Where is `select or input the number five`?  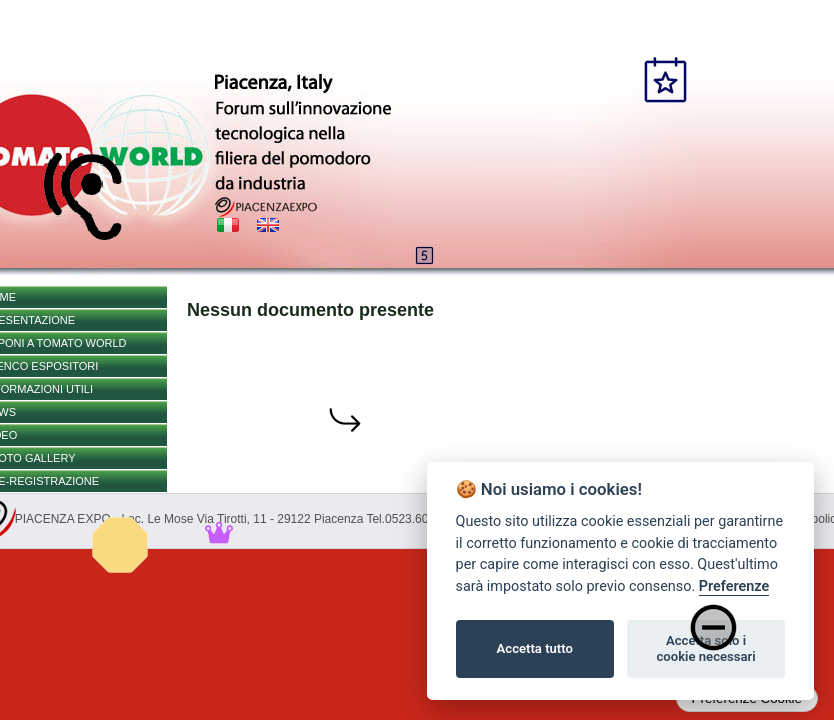 select or input the number five is located at coordinates (424, 255).